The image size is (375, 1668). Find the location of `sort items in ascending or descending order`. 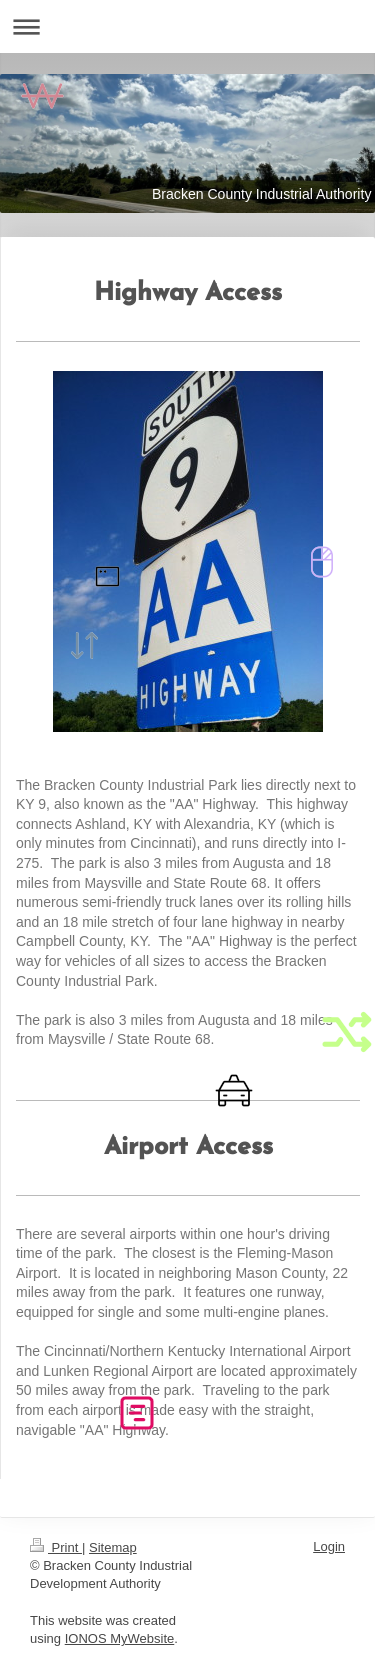

sort items in ascending or descending order is located at coordinates (84, 645).